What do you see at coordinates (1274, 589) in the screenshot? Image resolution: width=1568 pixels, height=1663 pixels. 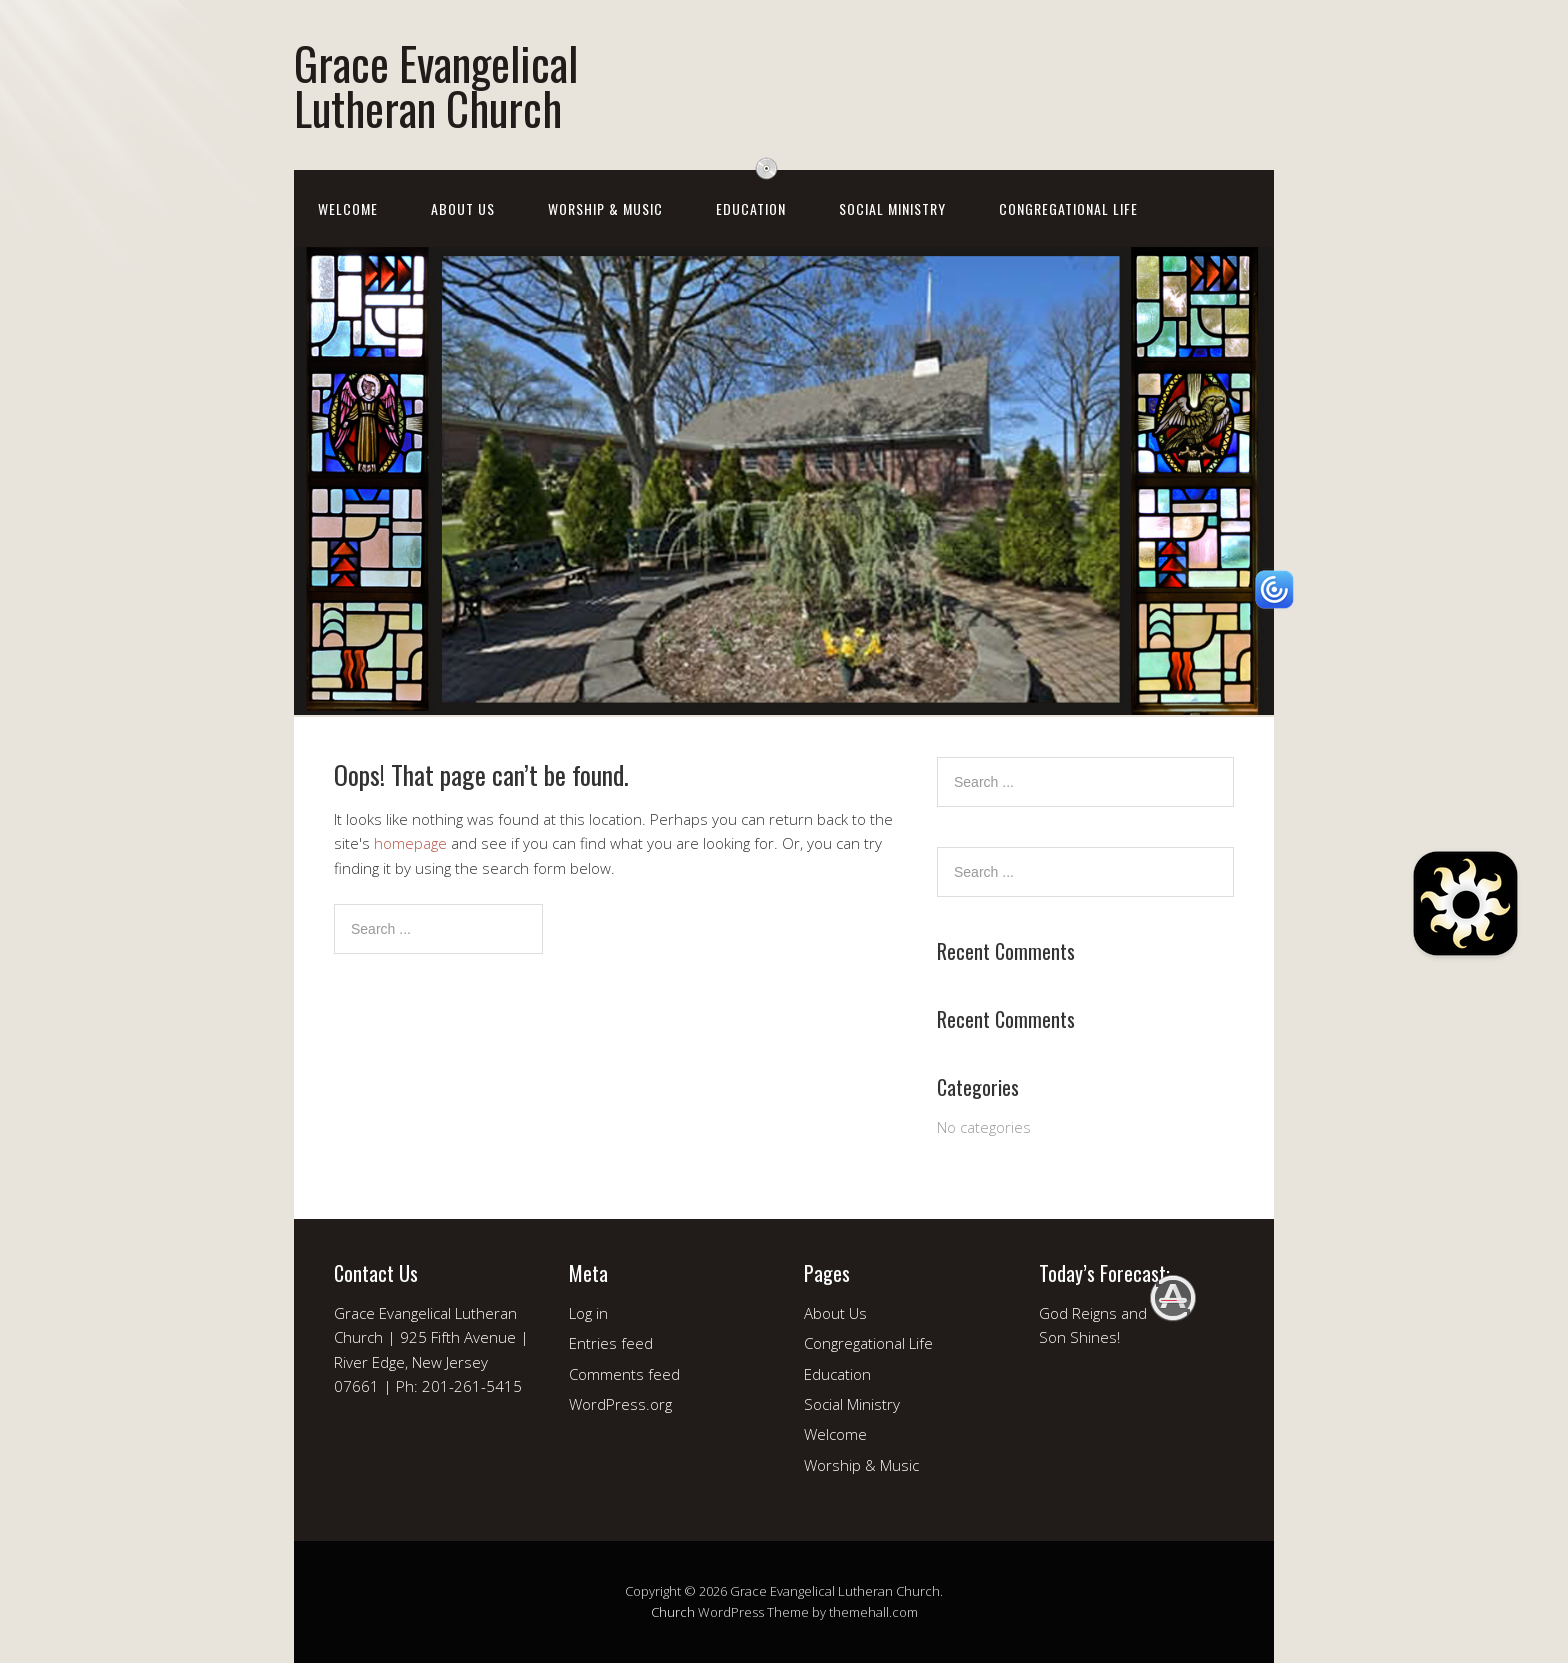 I see `open the receiver app` at bounding box center [1274, 589].